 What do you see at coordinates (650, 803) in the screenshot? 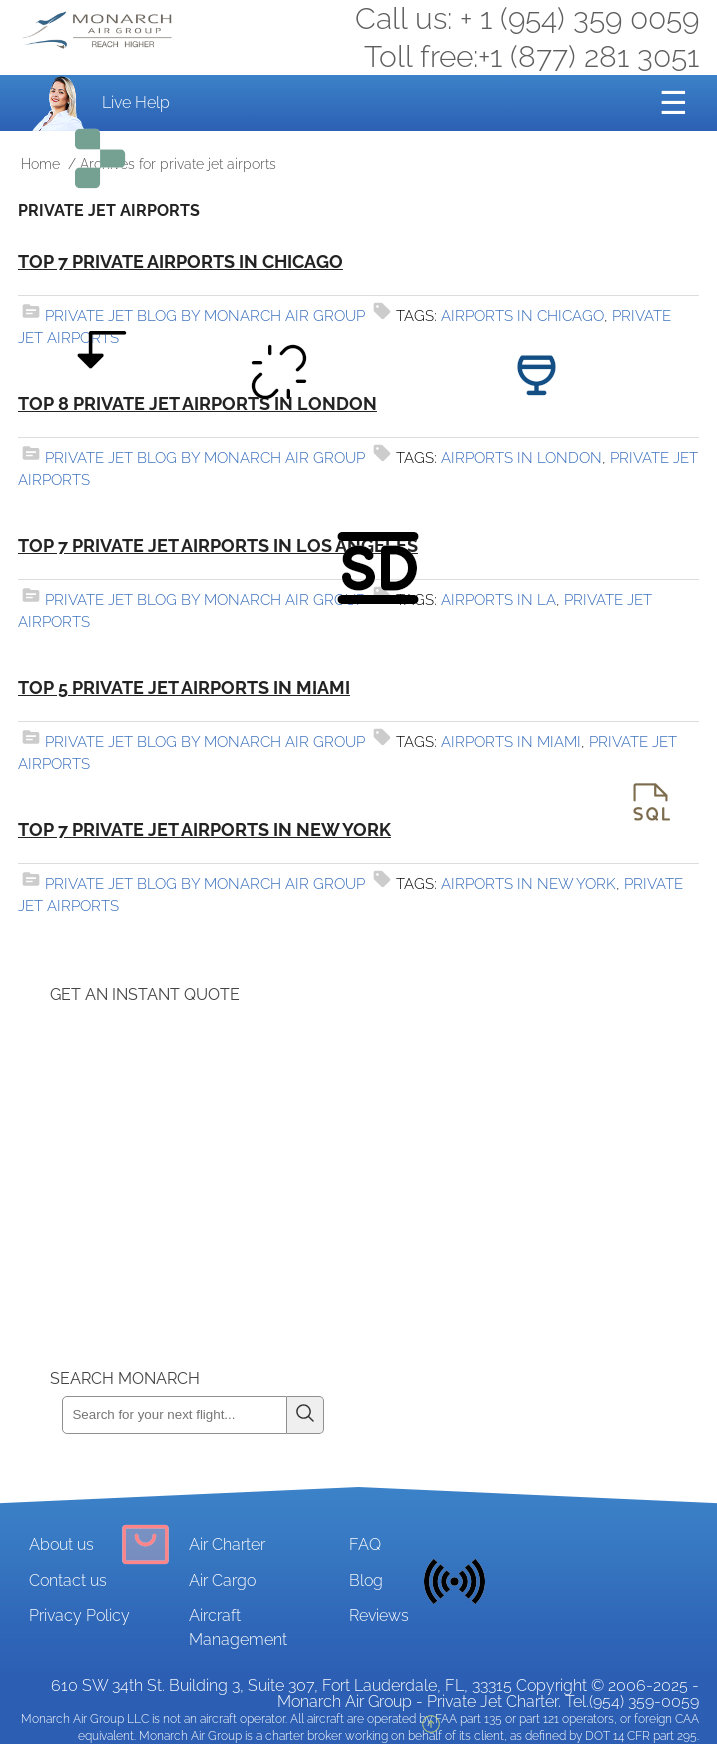
I see `open or view an SQL database file` at bounding box center [650, 803].